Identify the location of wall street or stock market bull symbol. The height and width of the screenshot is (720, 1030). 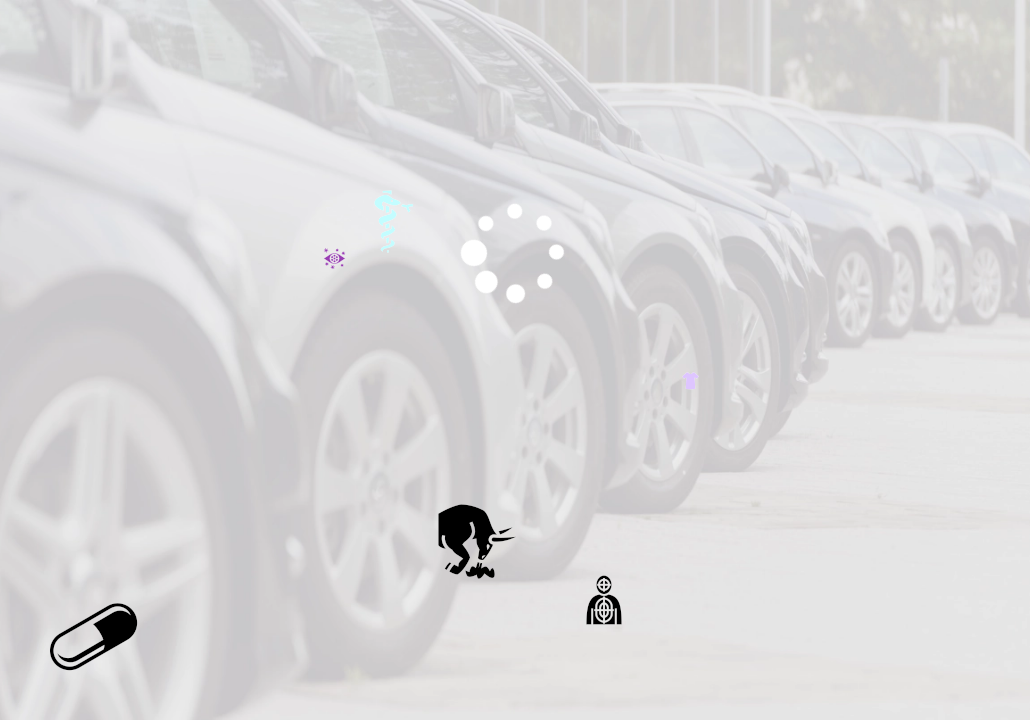
(479, 538).